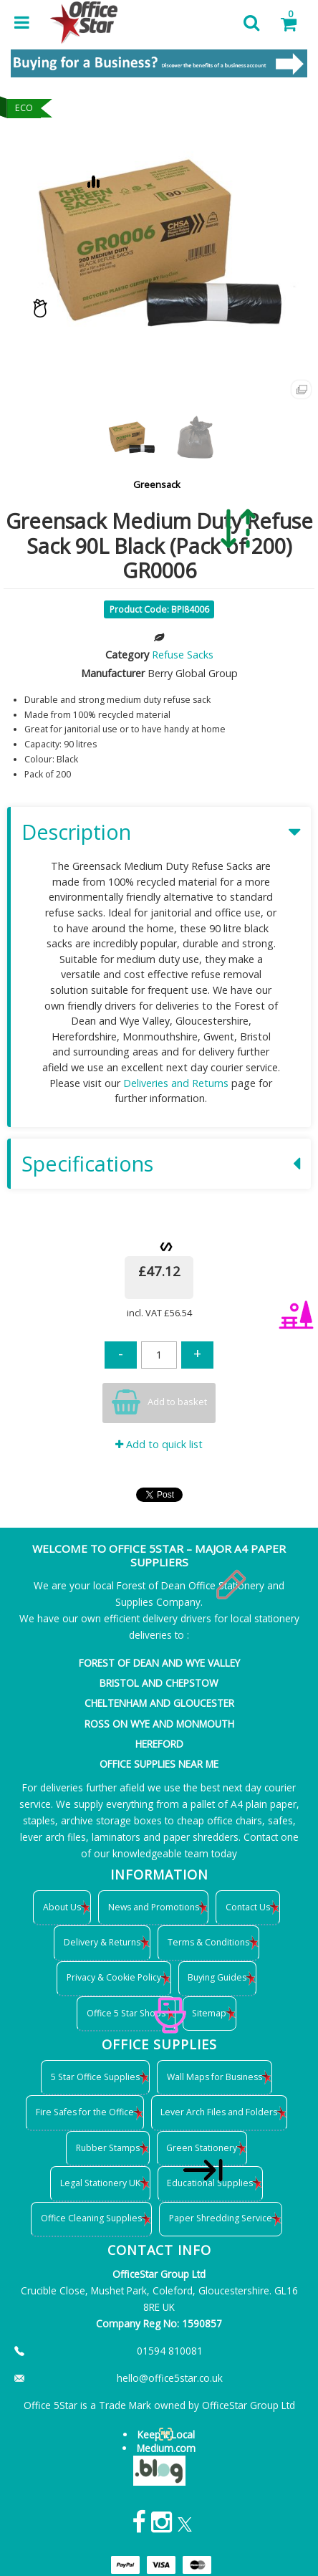 The height and width of the screenshot is (2576, 318). What do you see at coordinates (40, 308) in the screenshot?
I see `add to favorites or wishlist` at bounding box center [40, 308].